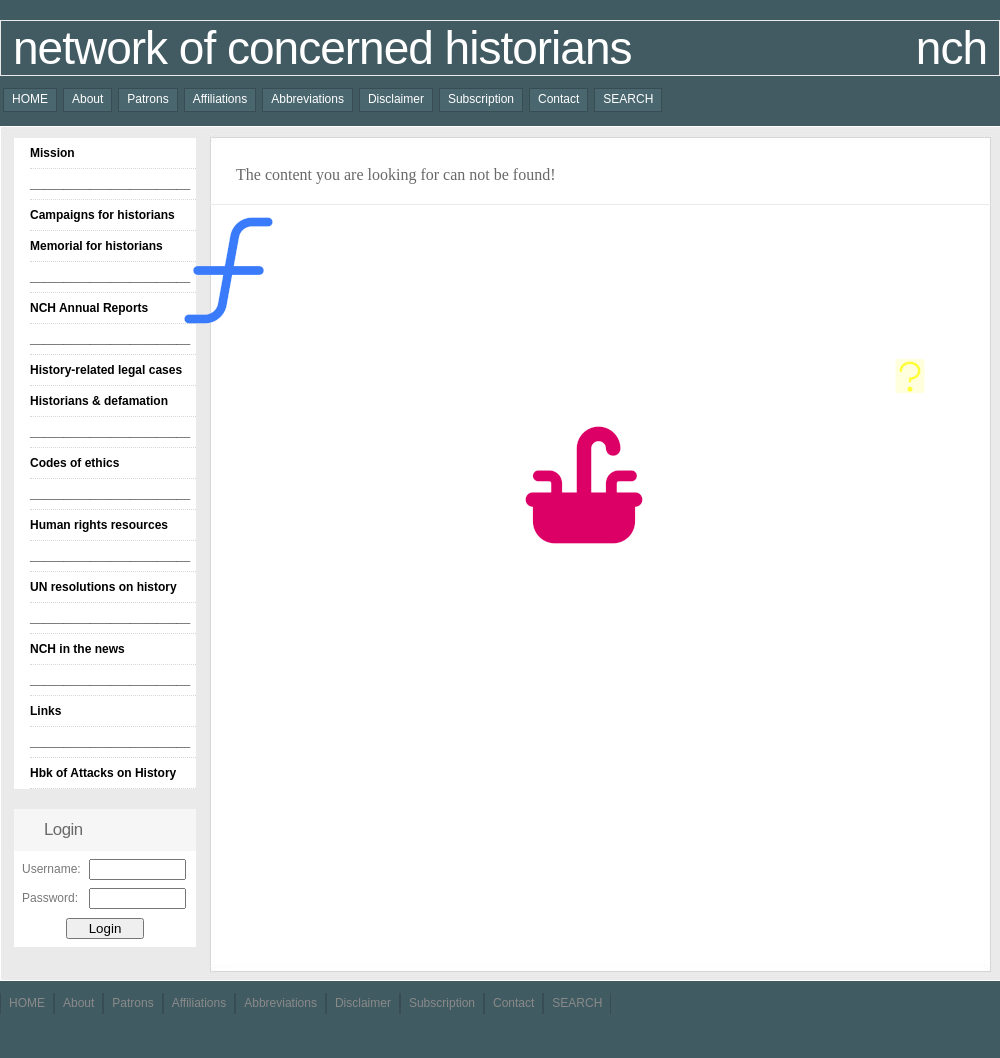  Describe the element at coordinates (584, 485) in the screenshot. I see `indicates kitchen or bathroom facilities` at that location.